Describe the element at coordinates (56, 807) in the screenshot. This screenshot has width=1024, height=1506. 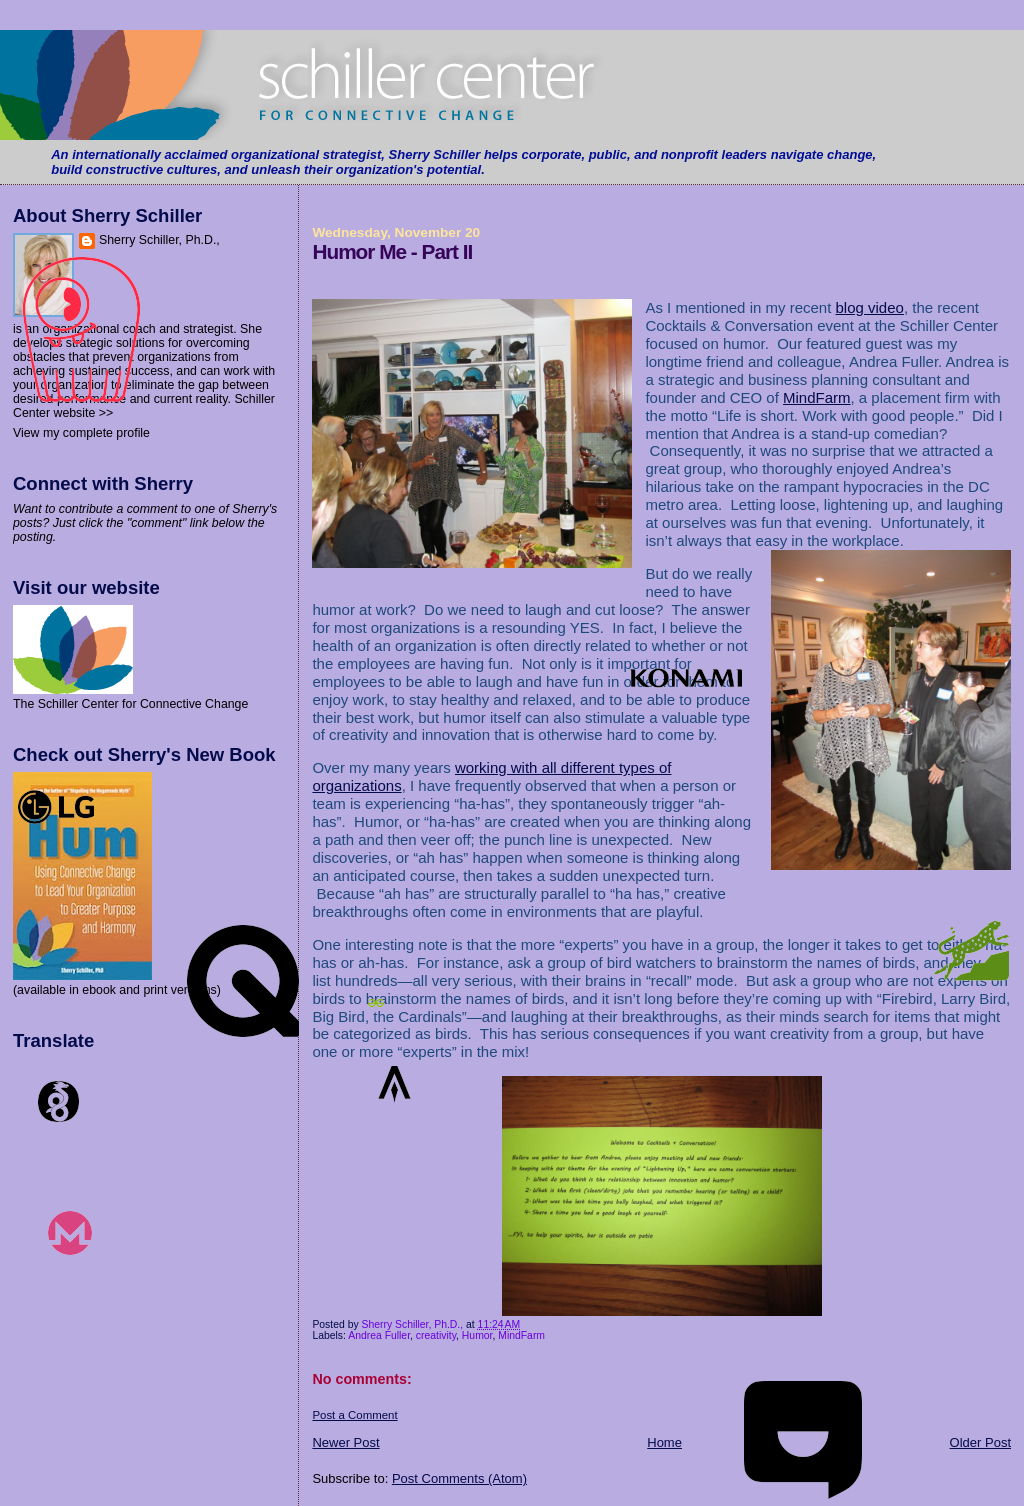
I see `LG brand logo or product identifier` at that location.